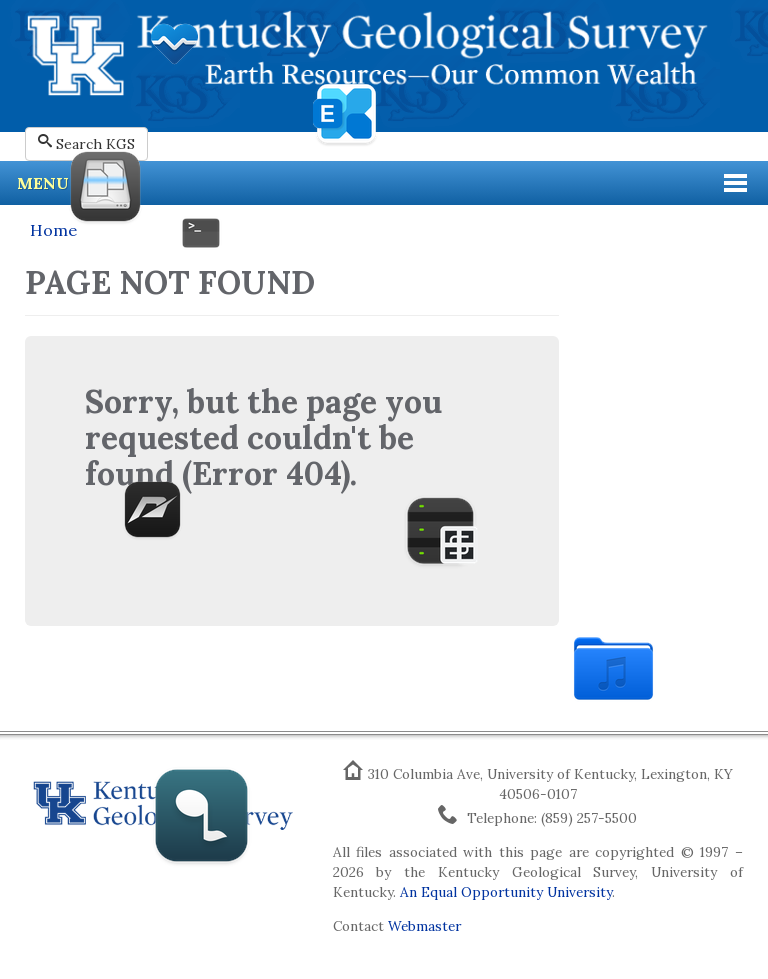 Image resolution: width=768 pixels, height=979 pixels. Describe the element at coordinates (441, 532) in the screenshot. I see `configure windows file sharing preferences` at that location.